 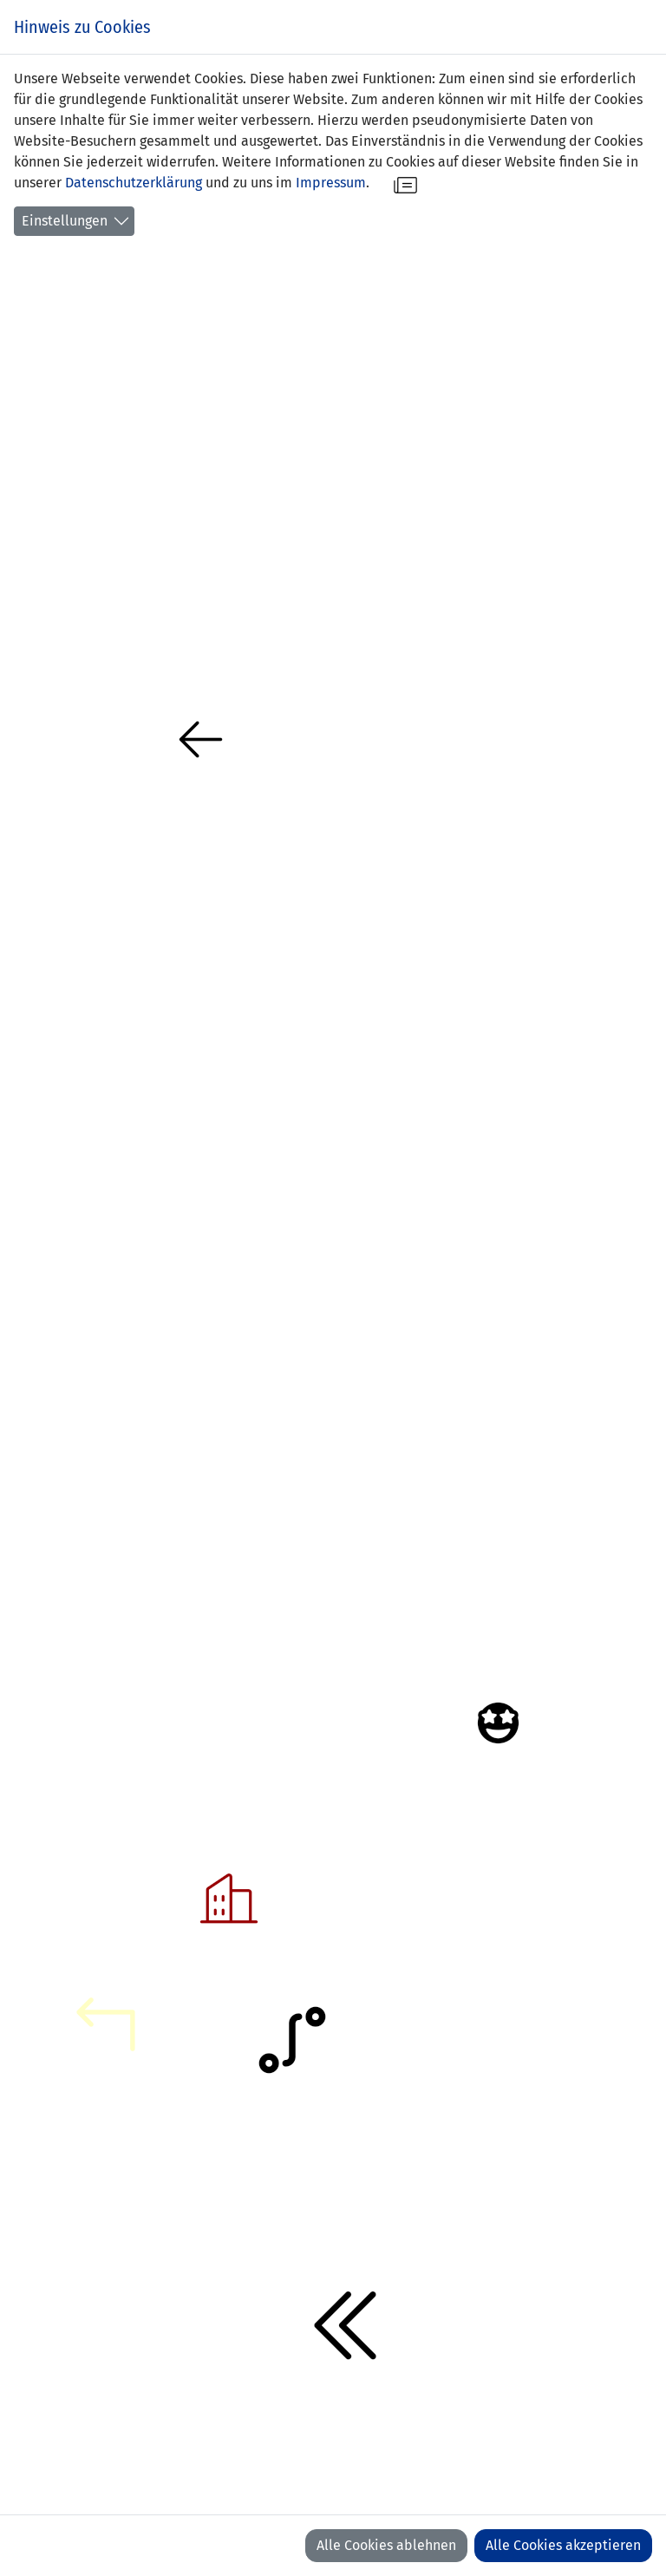 What do you see at coordinates (106, 2024) in the screenshot?
I see `go back to previous screen or step` at bounding box center [106, 2024].